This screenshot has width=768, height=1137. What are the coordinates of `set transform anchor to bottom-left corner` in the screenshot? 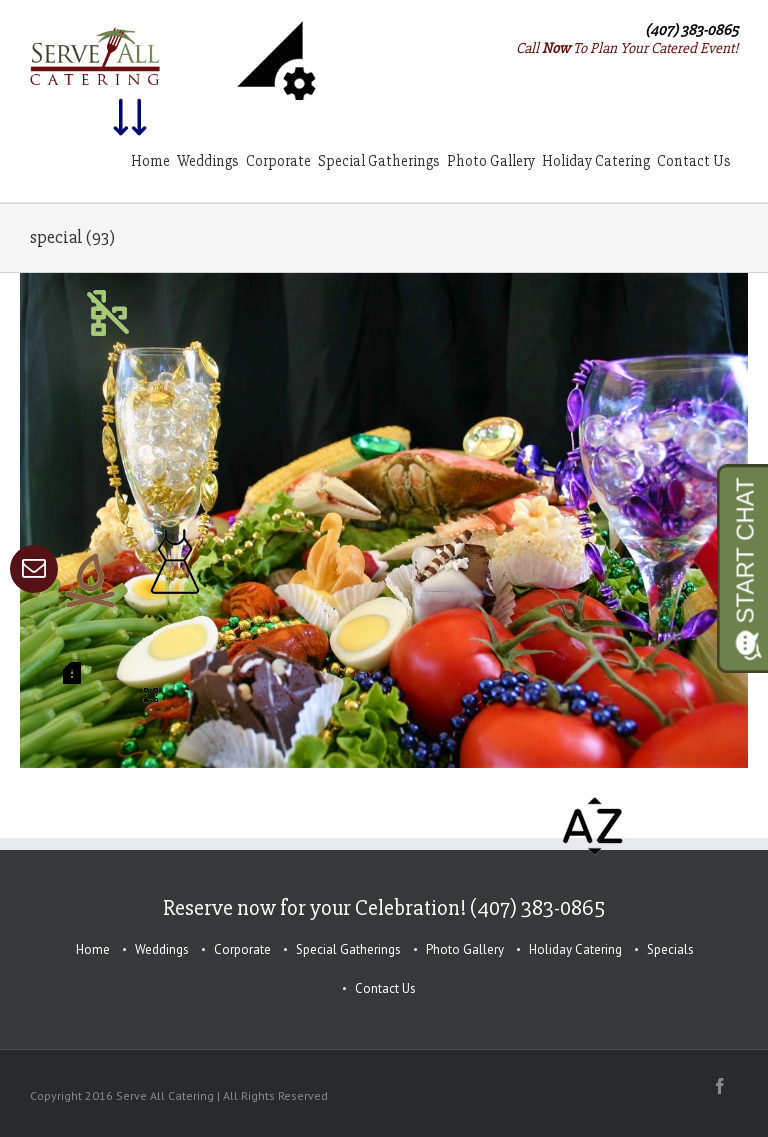 It's located at (151, 695).